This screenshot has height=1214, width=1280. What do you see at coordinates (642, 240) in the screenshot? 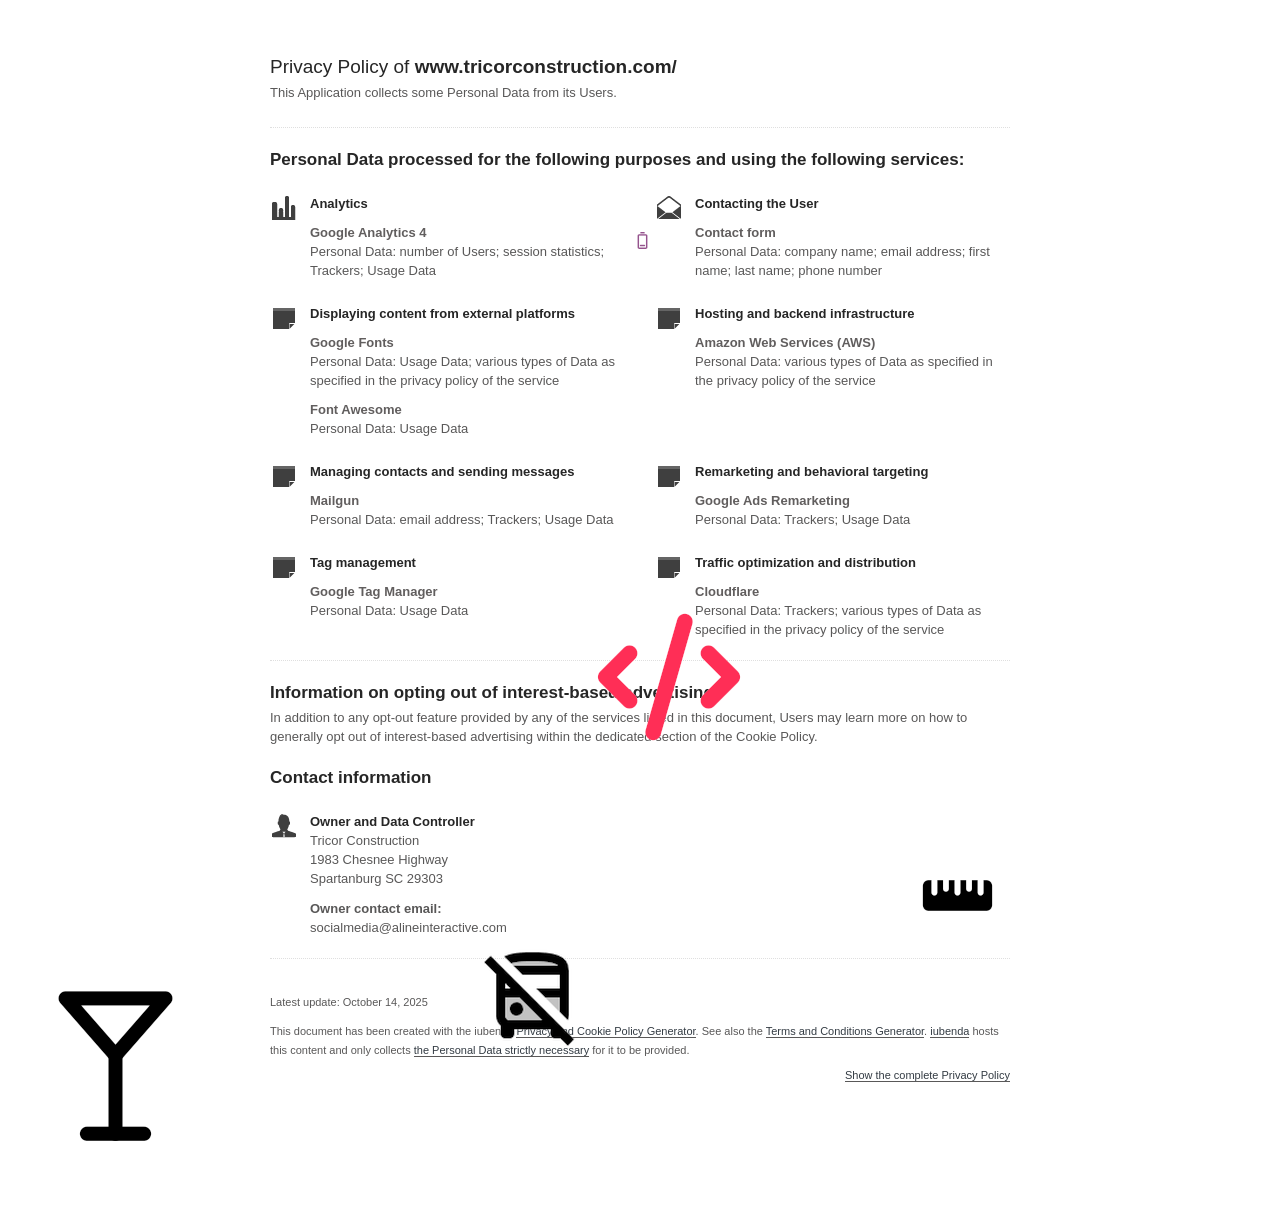
I see `indicates low battery level` at bounding box center [642, 240].